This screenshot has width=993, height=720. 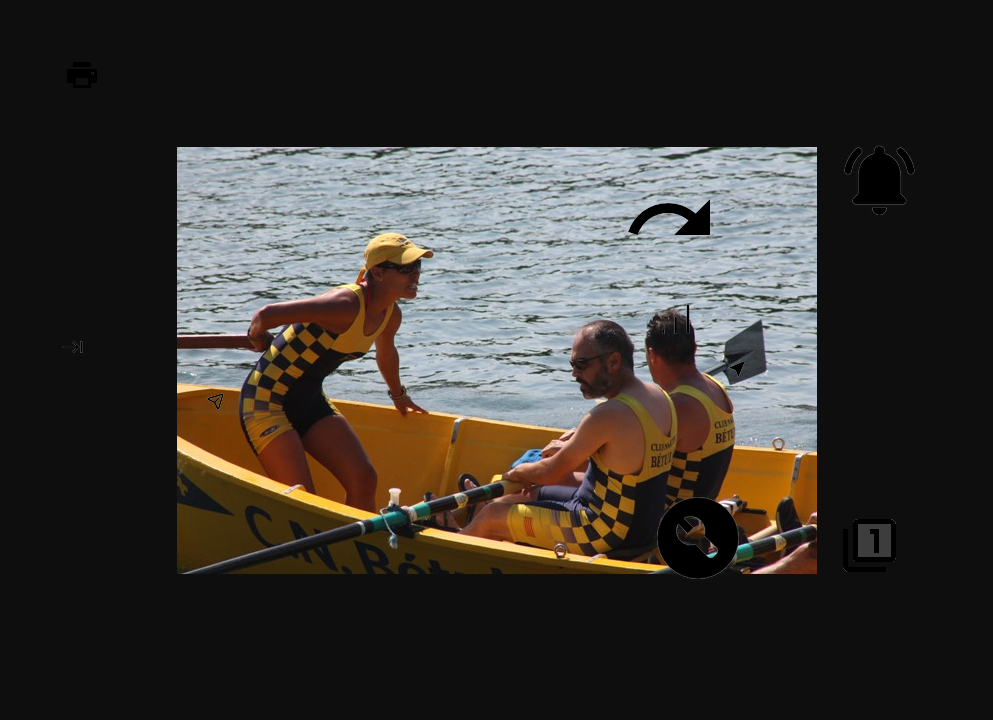 I want to click on indicates medium cellular signal strength, so click(x=690, y=310).